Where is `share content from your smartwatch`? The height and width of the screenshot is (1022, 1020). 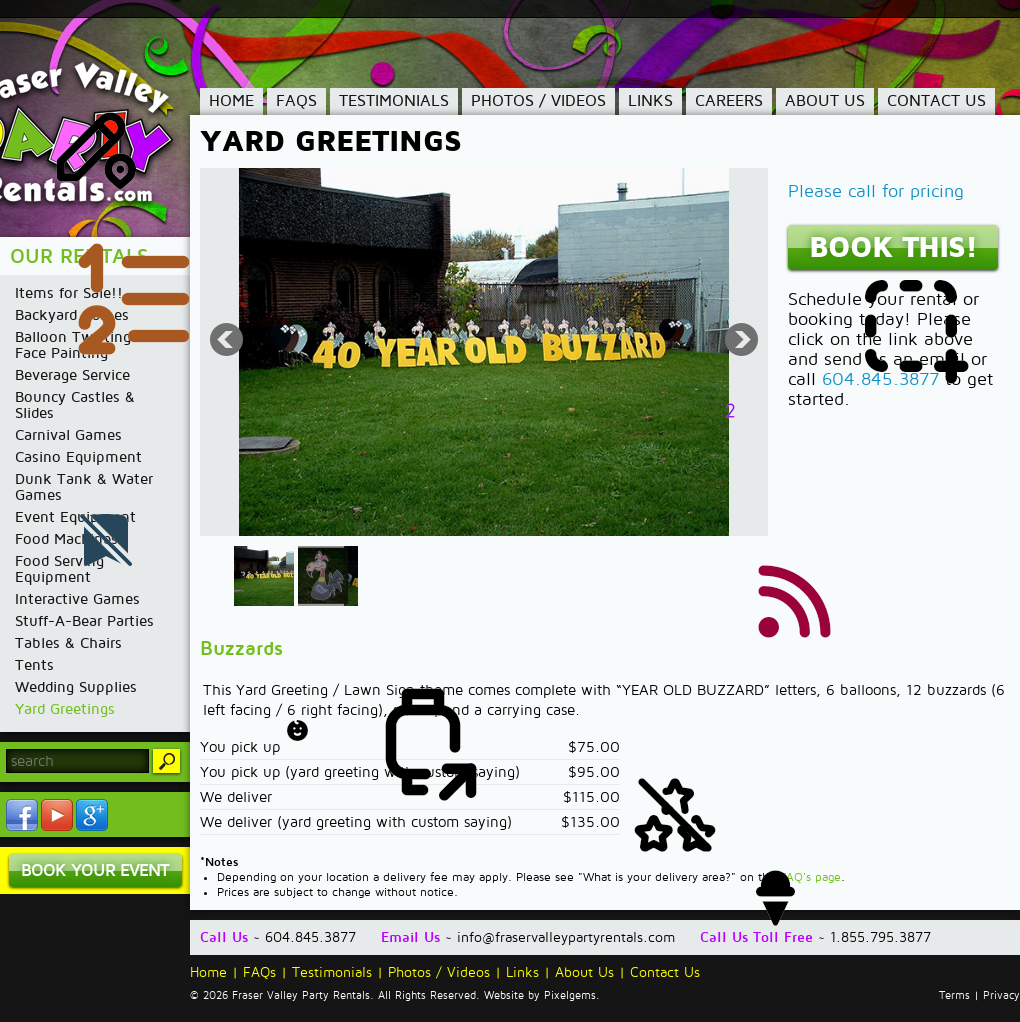
share content from your smartwatch is located at coordinates (423, 742).